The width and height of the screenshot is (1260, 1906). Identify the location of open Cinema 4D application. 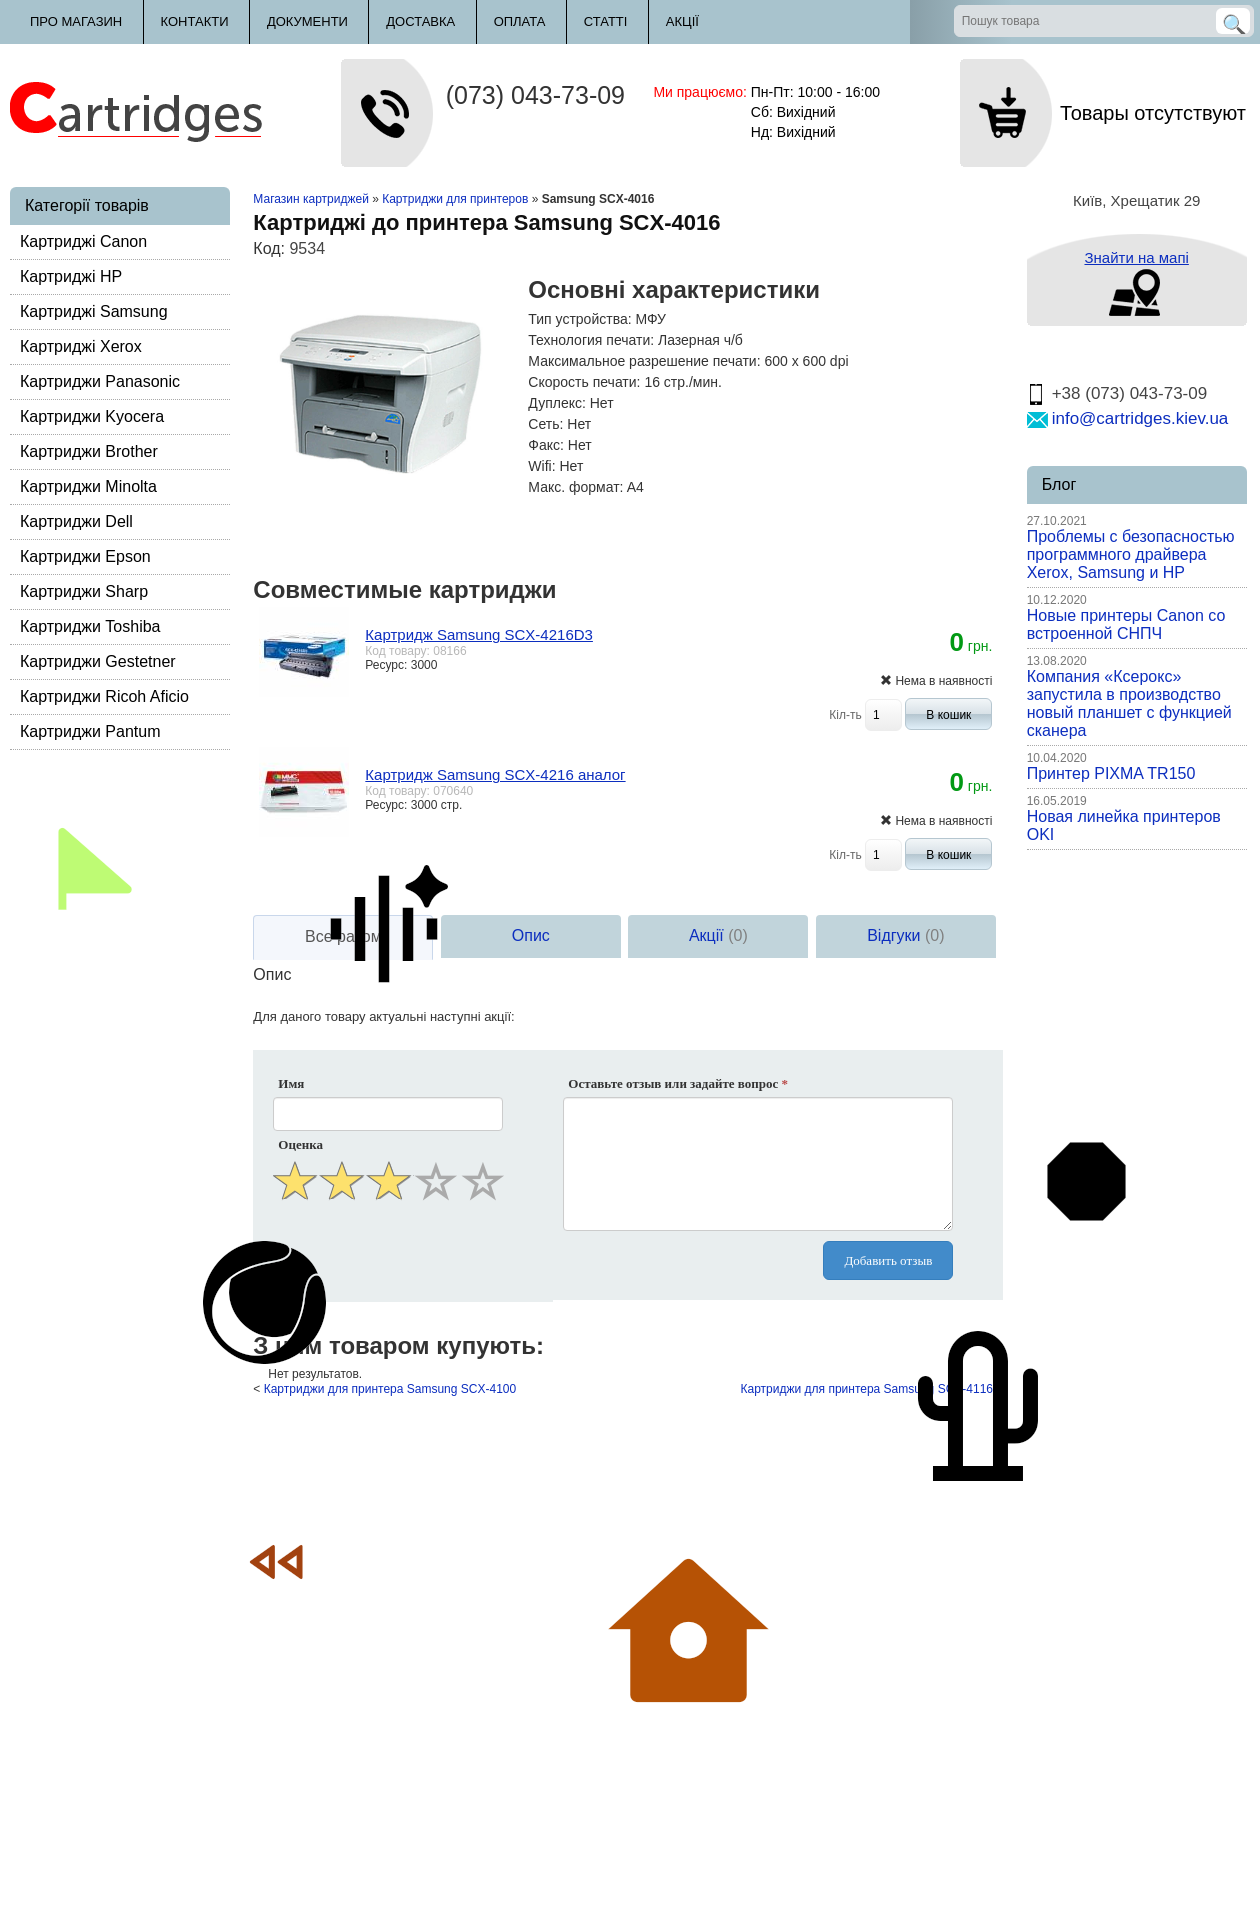
(264, 1302).